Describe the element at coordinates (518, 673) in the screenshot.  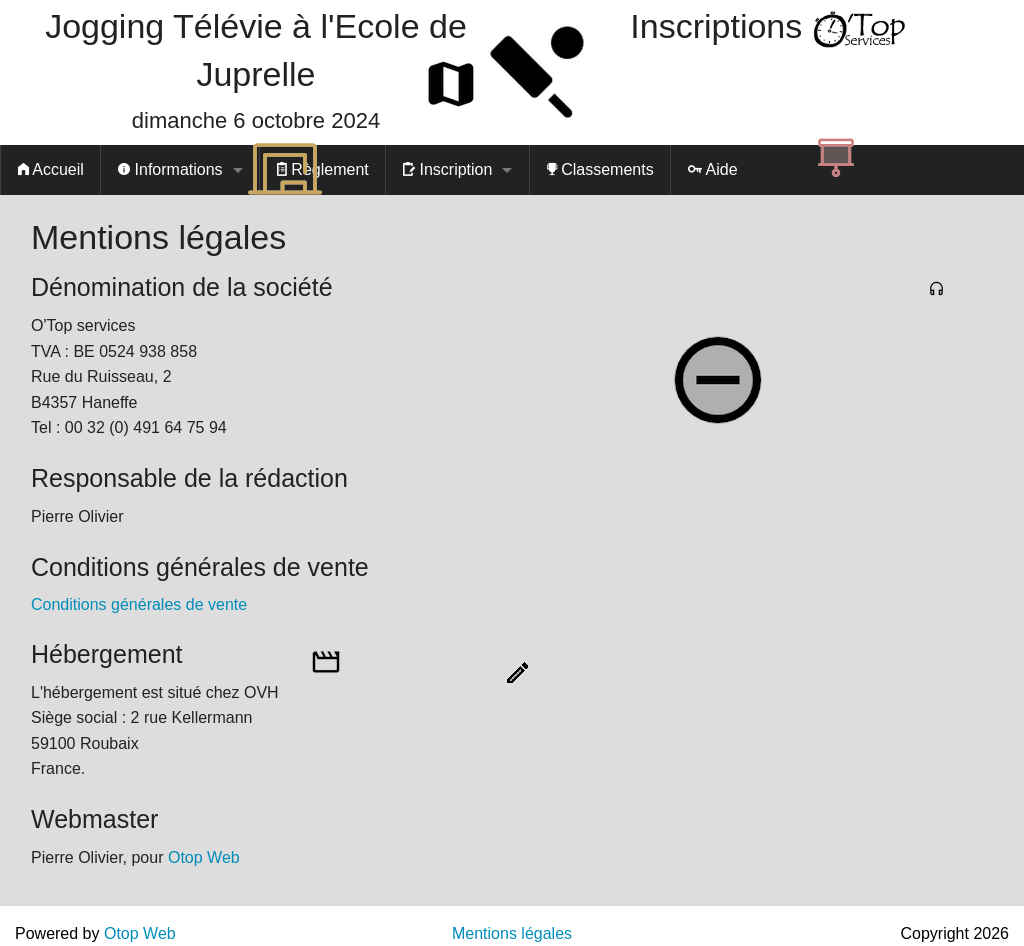
I see `edit or modify content` at that location.